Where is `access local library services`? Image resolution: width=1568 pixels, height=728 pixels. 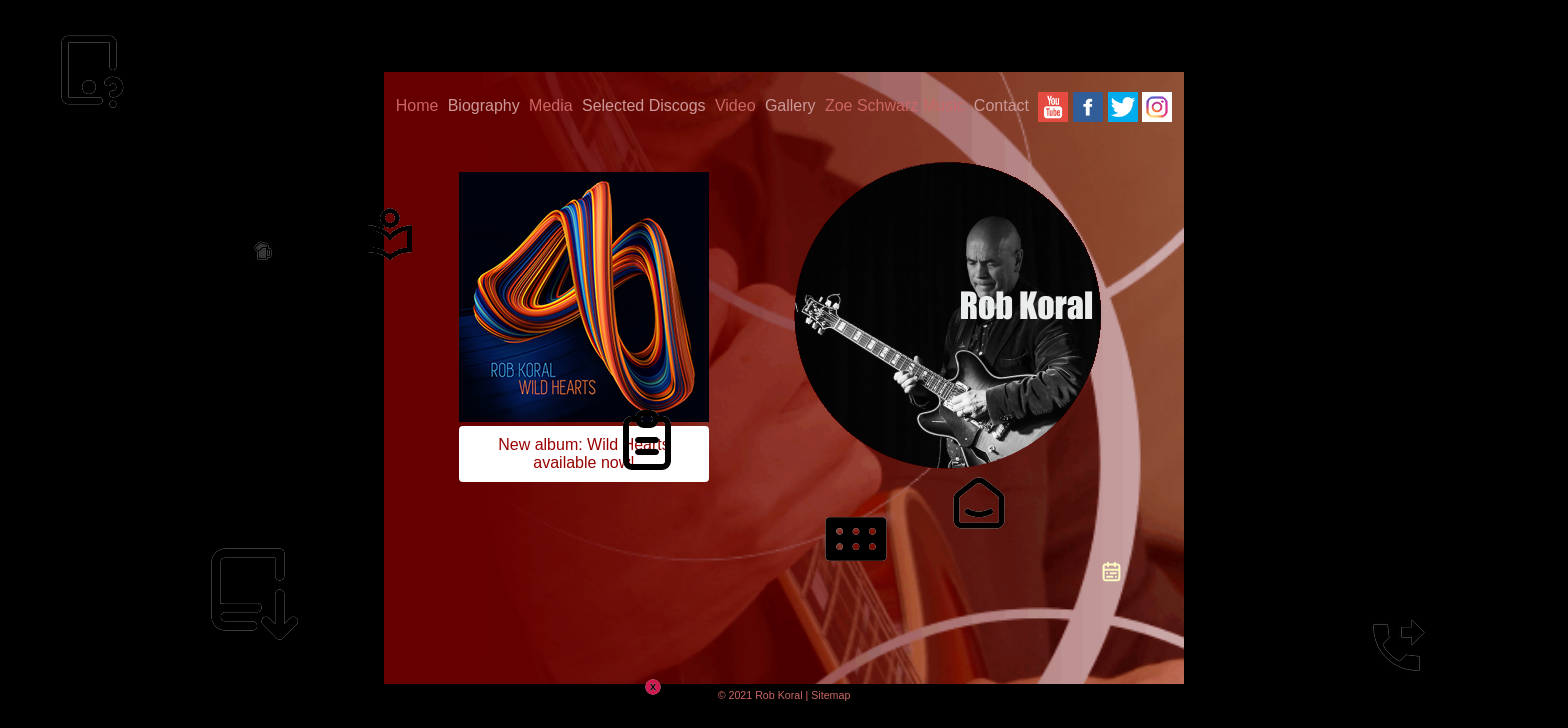
access local library services is located at coordinates (390, 235).